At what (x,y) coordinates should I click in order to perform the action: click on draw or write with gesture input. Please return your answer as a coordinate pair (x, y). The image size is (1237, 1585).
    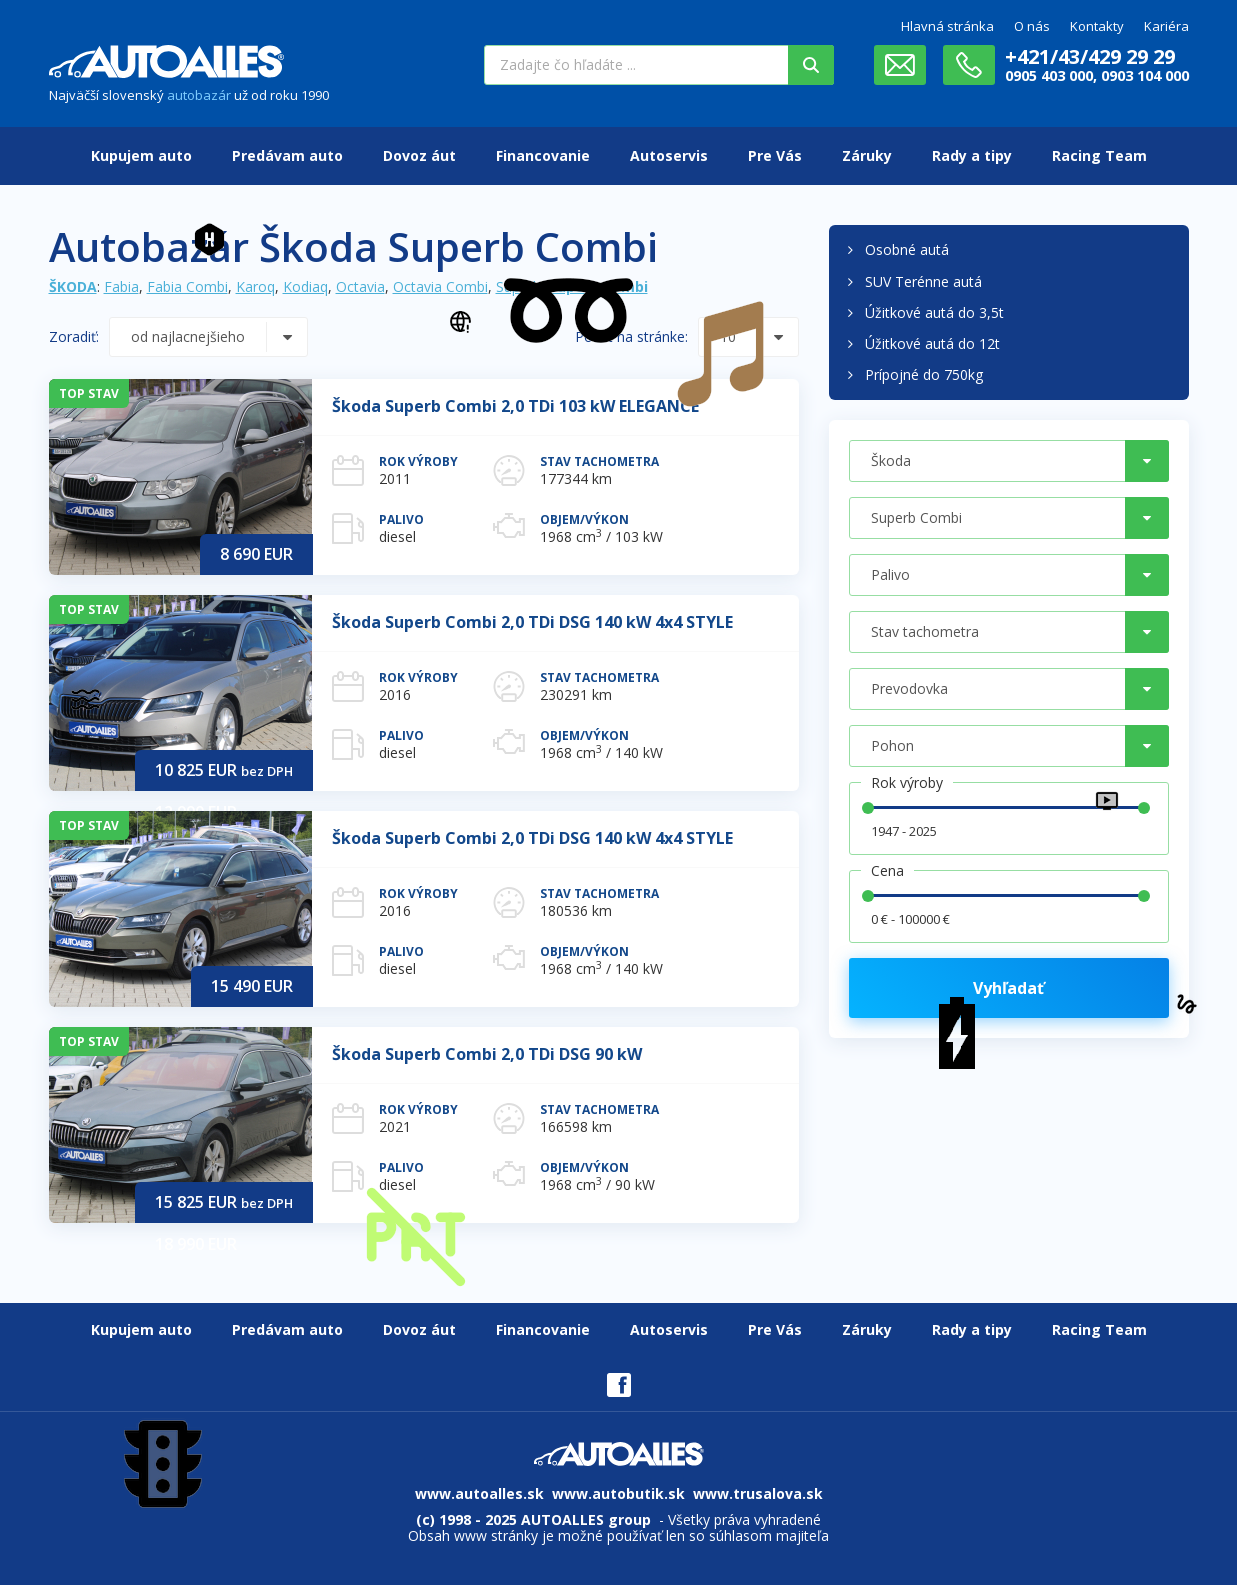
    Looking at the image, I should click on (1187, 1004).